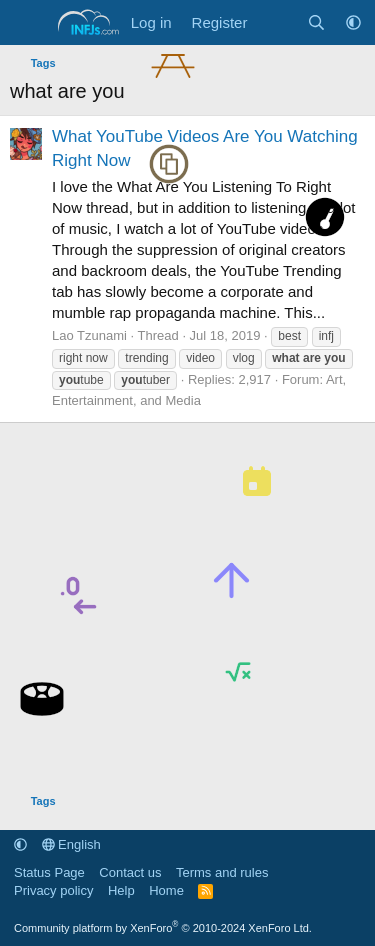 The image size is (375, 946). What do you see at coordinates (257, 482) in the screenshot?
I see `view today's date or daily agenda` at bounding box center [257, 482].